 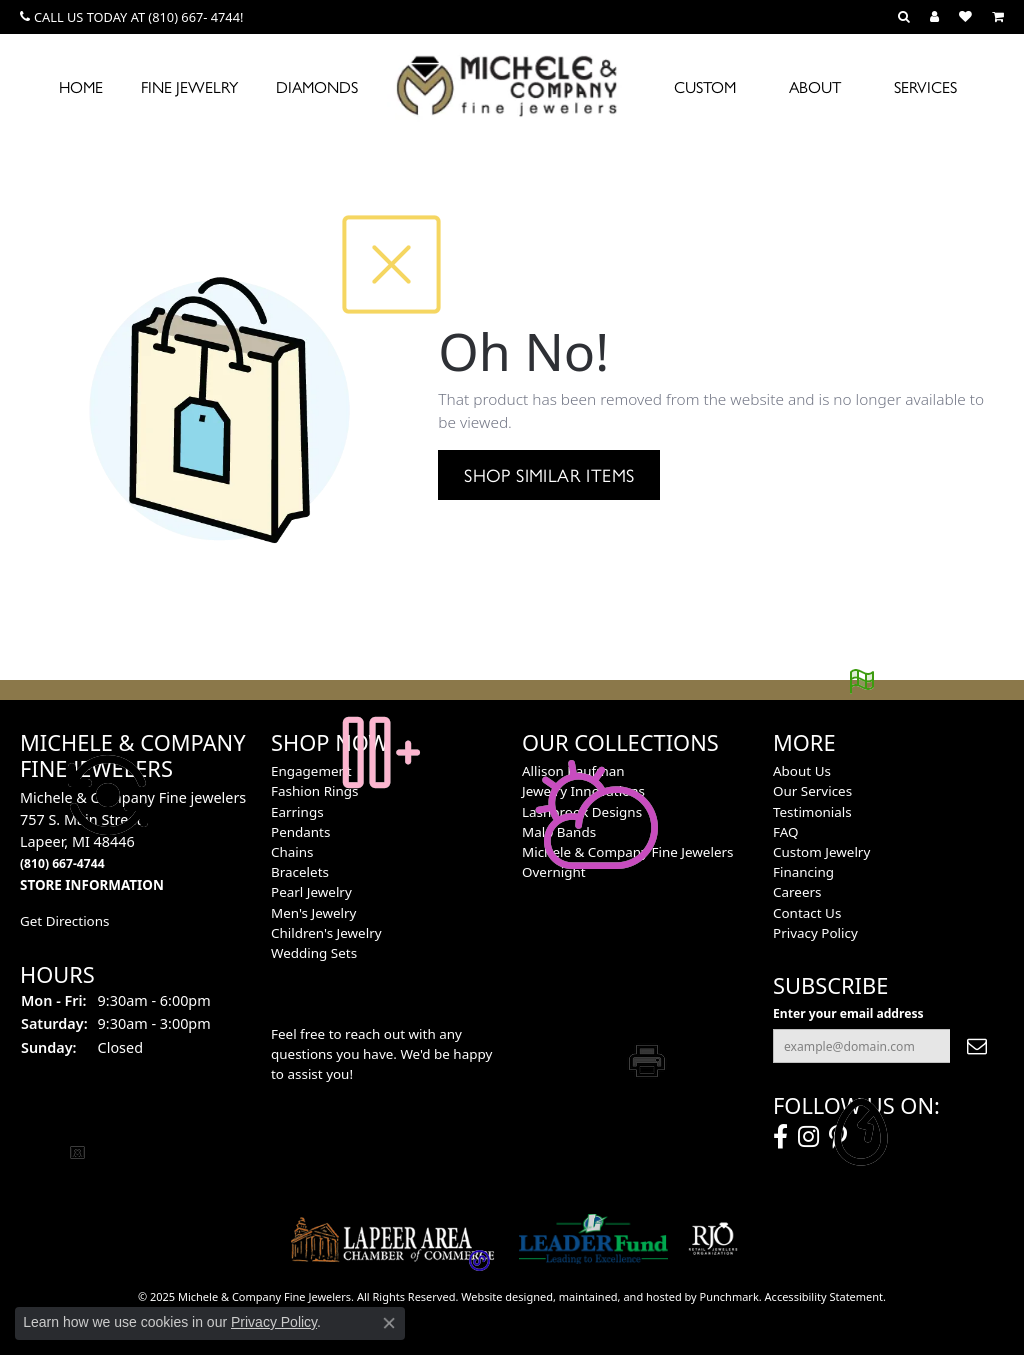 What do you see at coordinates (479, 1260) in the screenshot?
I see `open WeChat miniprogram` at bounding box center [479, 1260].